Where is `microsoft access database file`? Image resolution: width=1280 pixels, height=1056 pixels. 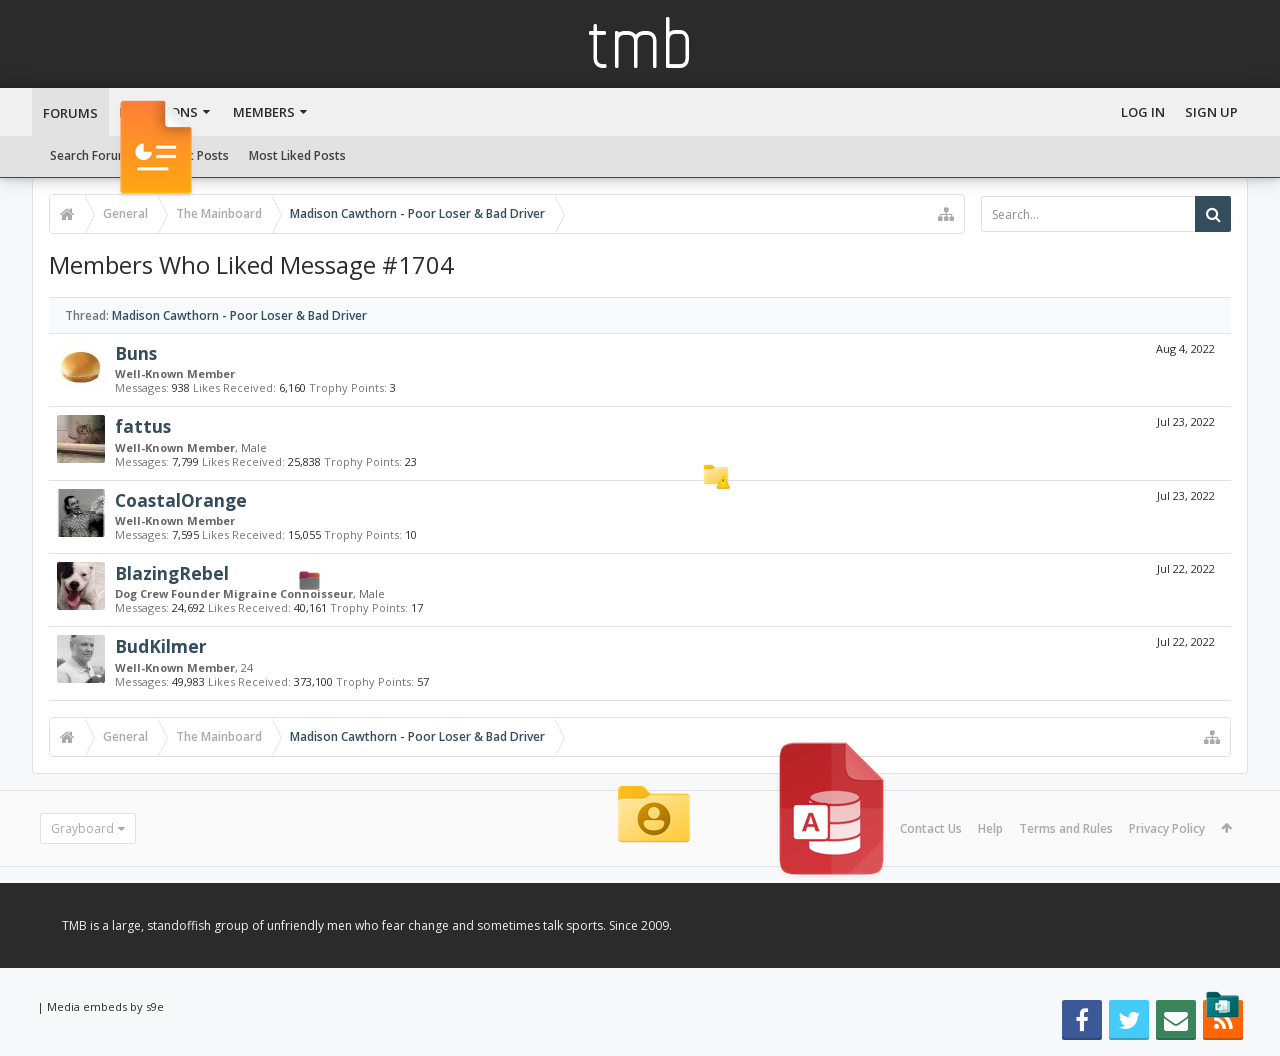 microsoft access database file is located at coordinates (831, 808).